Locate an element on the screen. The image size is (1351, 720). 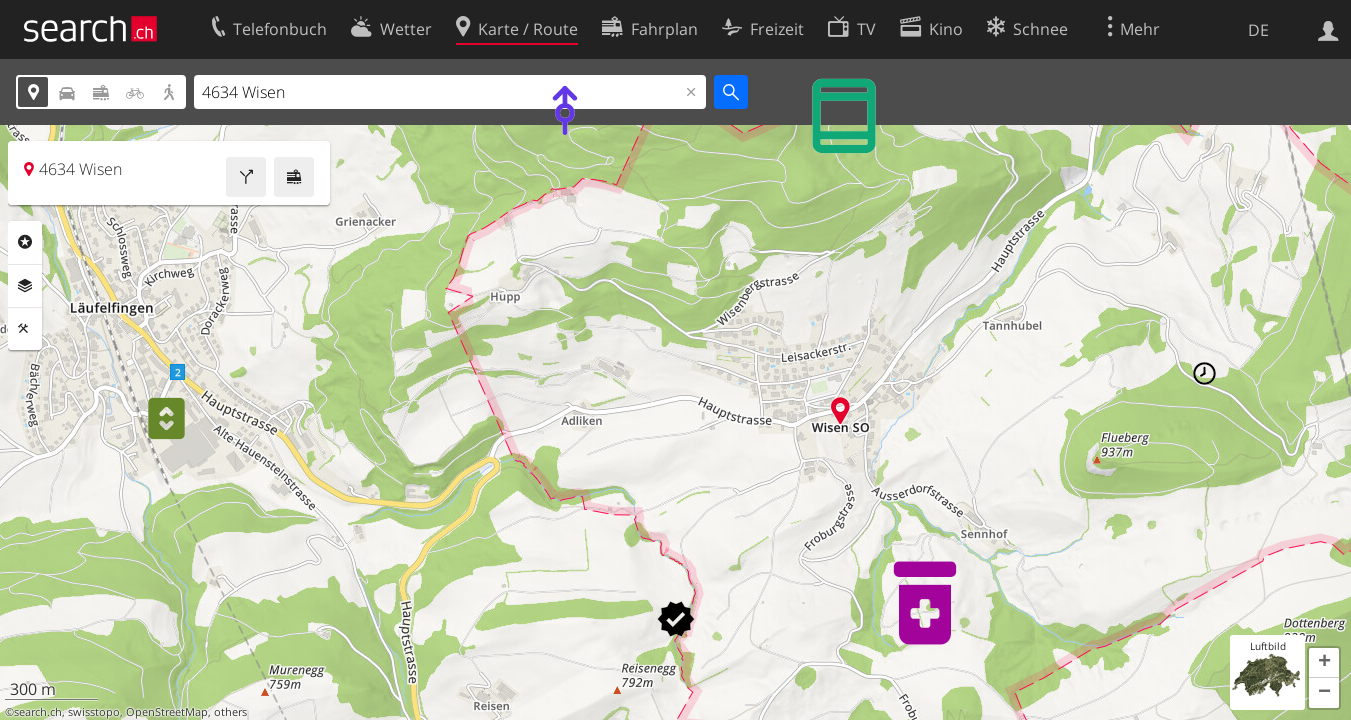
indicates a verified account or identity is located at coordinates (676, 619).